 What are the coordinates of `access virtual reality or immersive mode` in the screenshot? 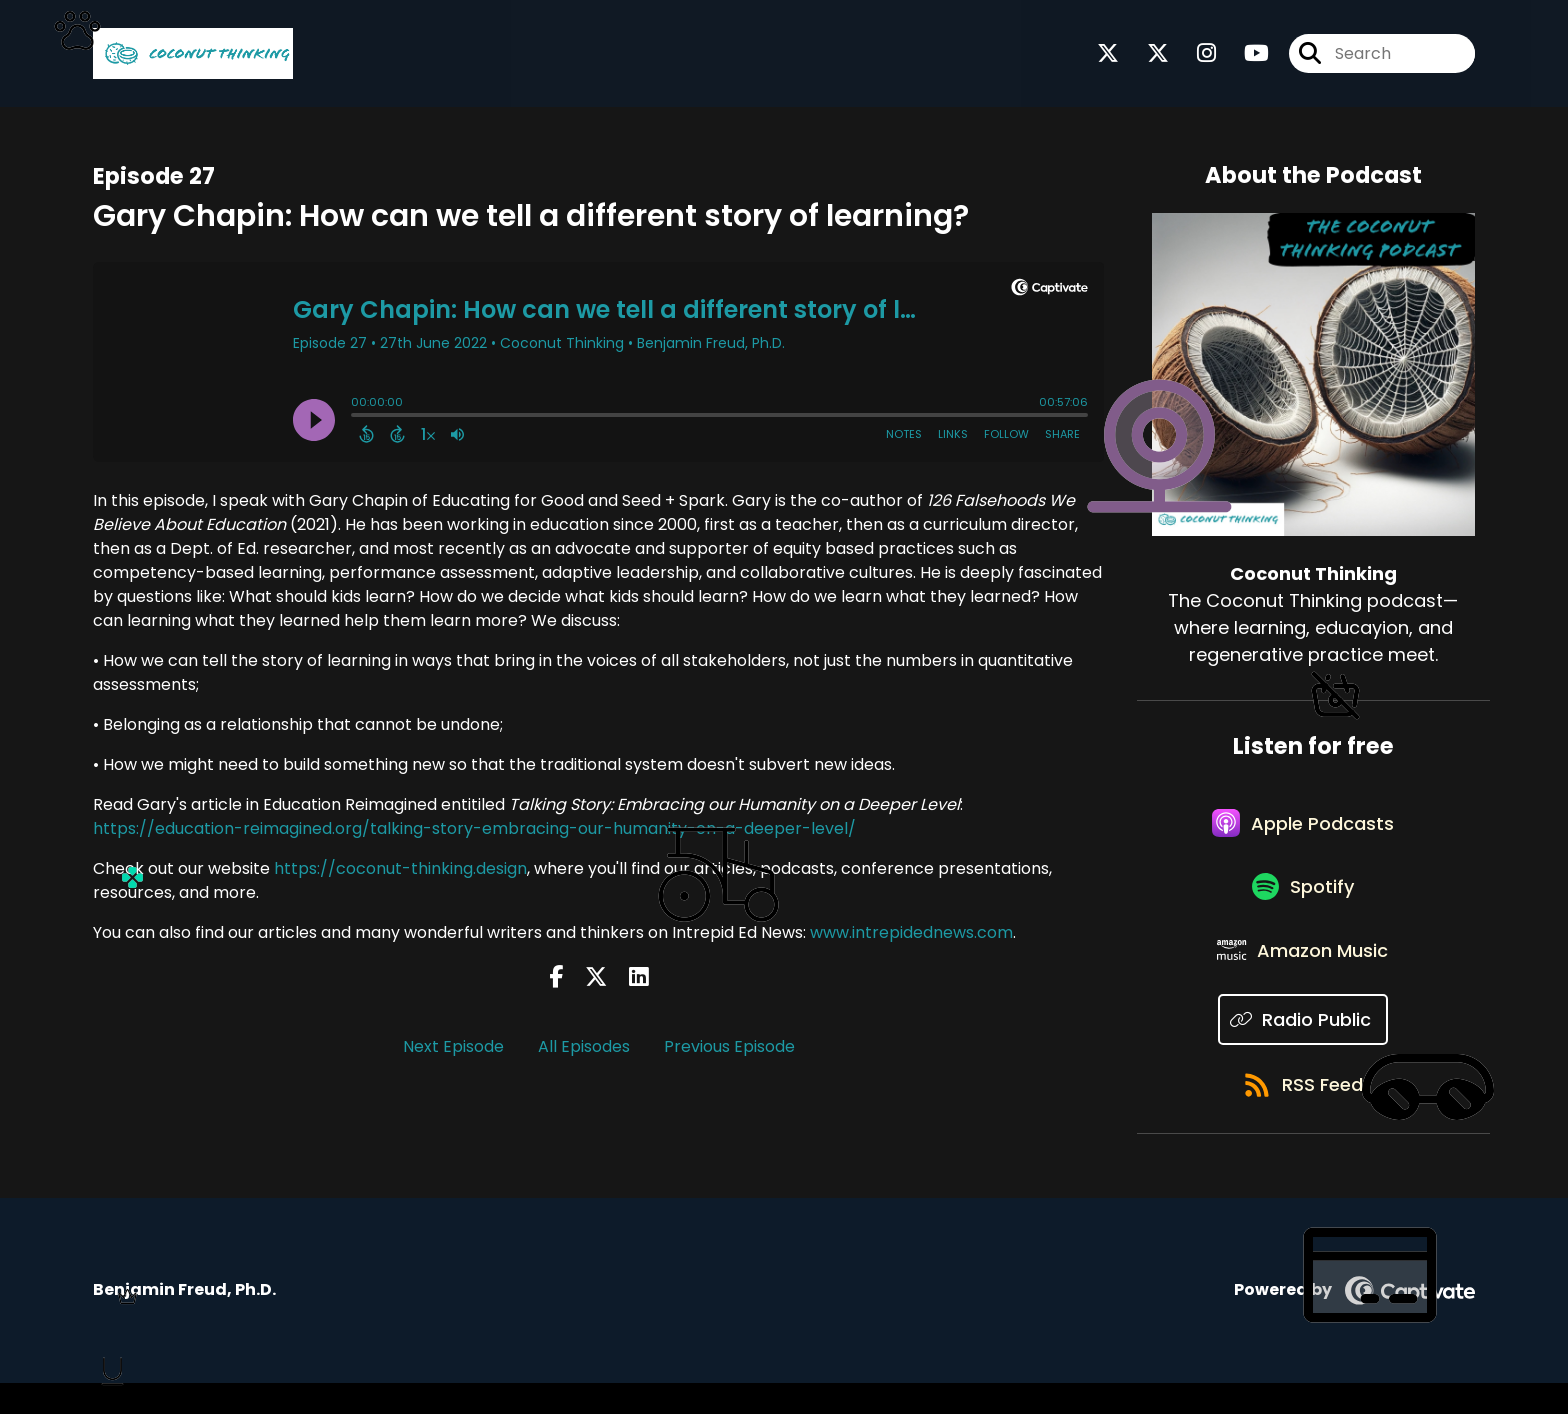 It's located at (1428, 1087).